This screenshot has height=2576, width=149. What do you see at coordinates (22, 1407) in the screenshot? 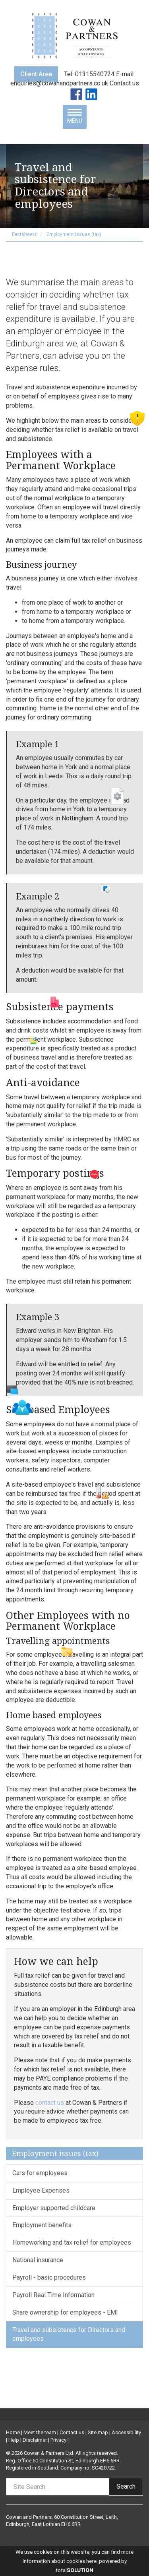
I see `open the community app` at bounding box center [22, 1407].